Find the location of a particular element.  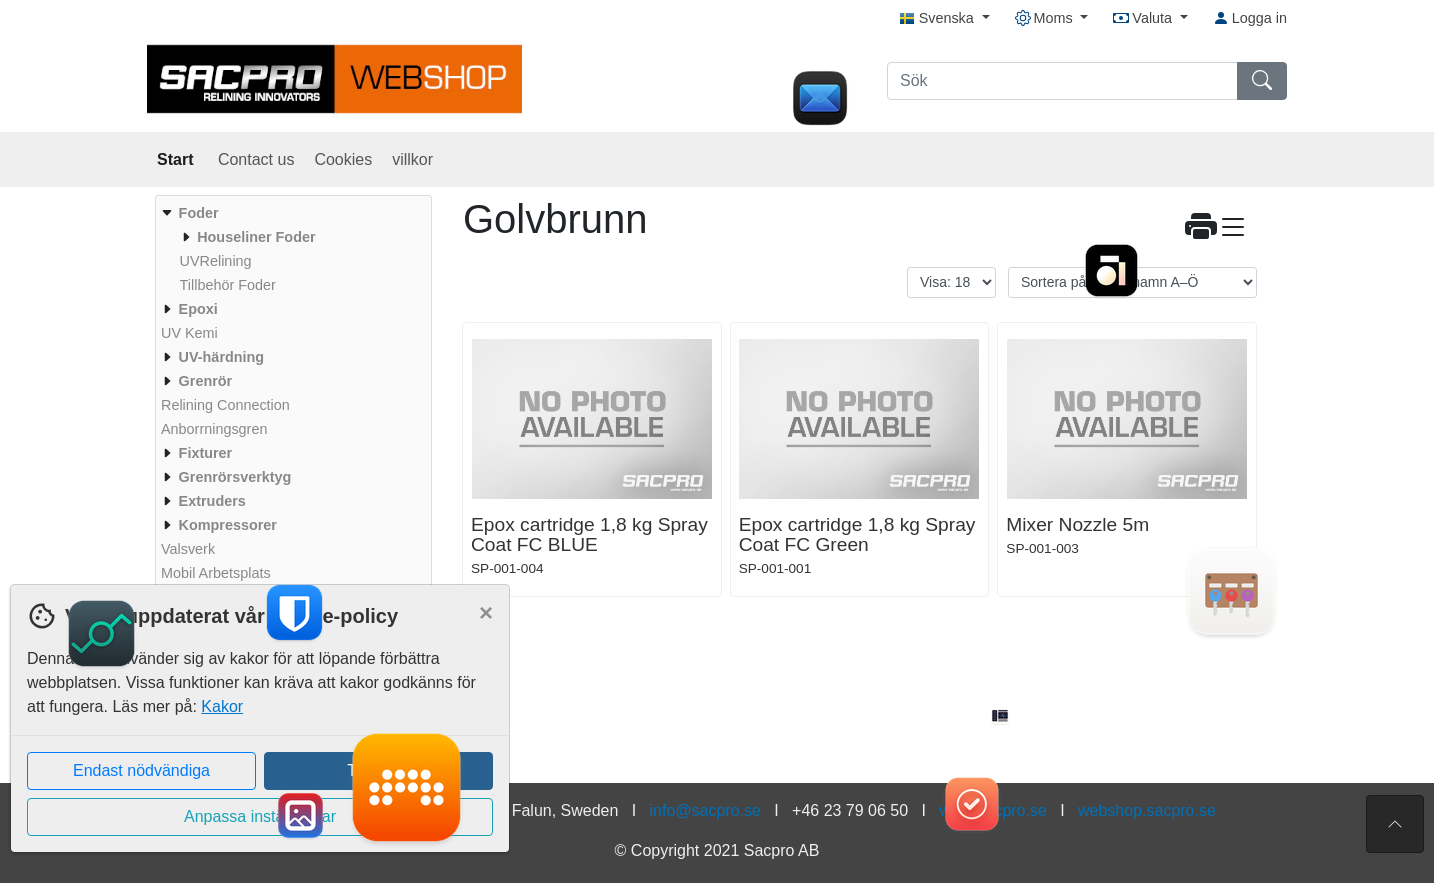

open fotema photo gallery app is located at coordinates (300, 815).